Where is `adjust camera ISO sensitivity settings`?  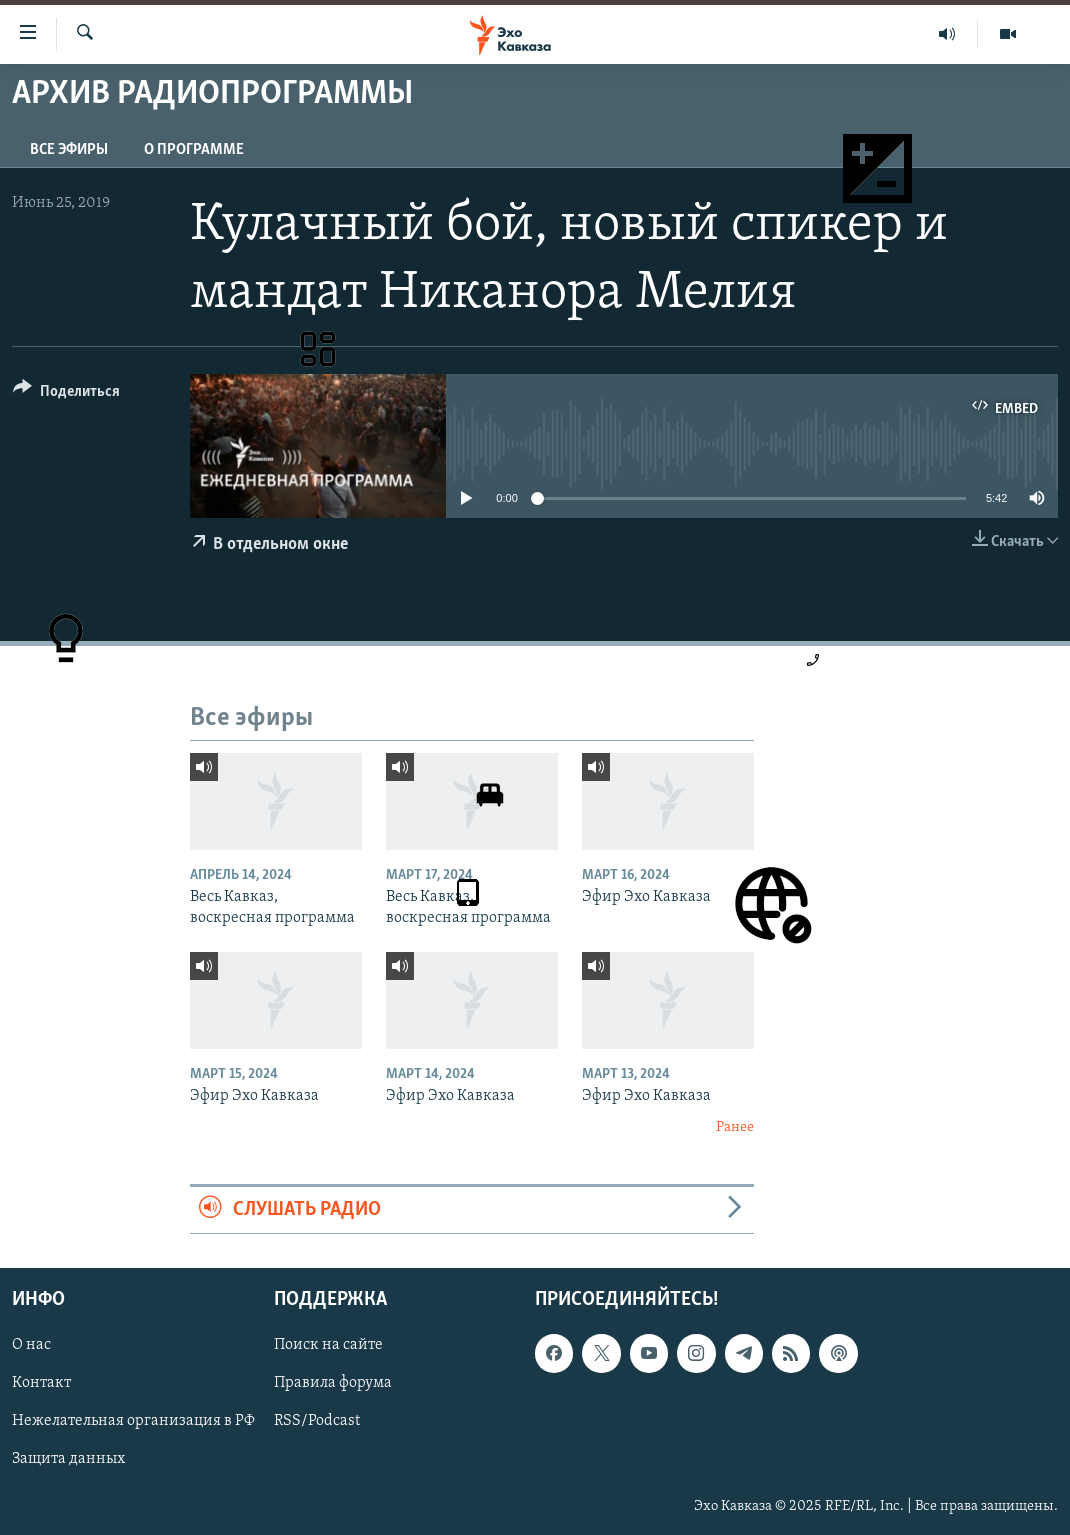
adjust camera ISO sensitivity settings is located at coordinates (877, 168).